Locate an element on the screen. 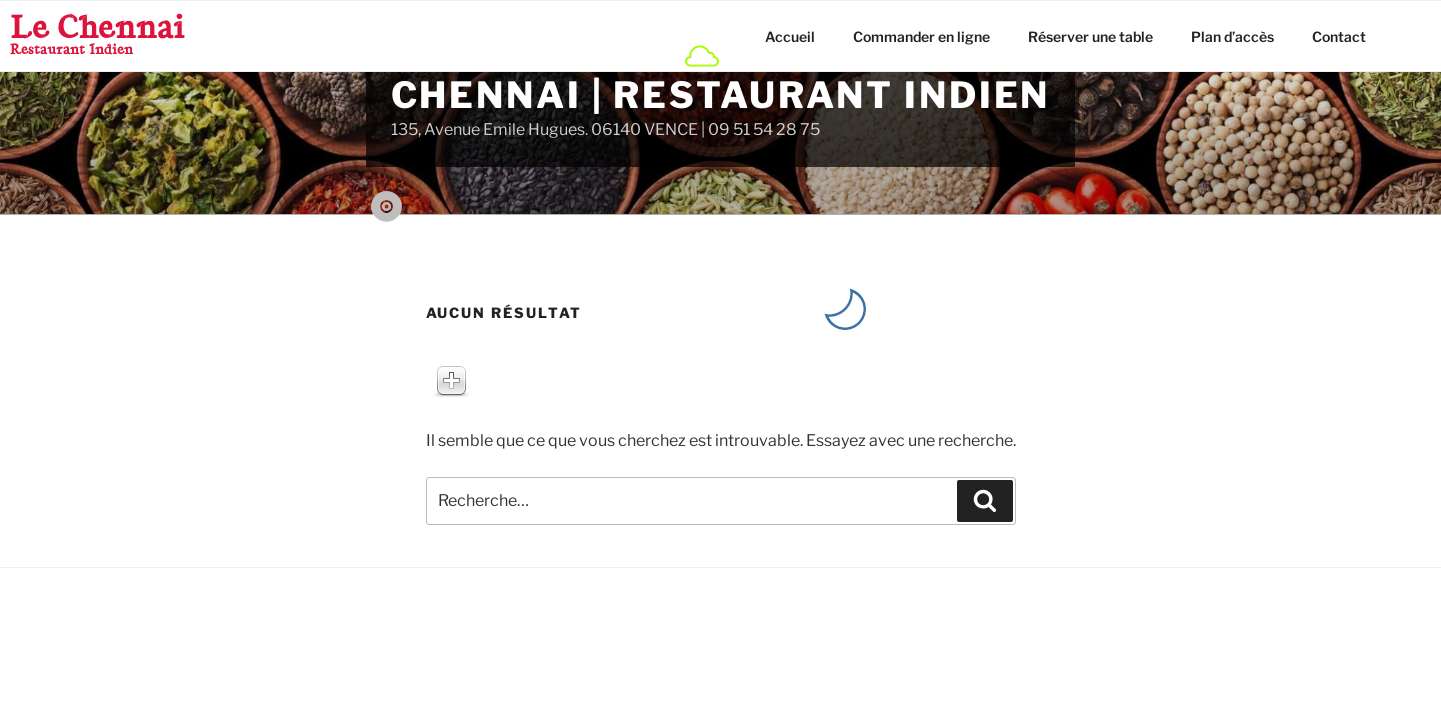 This screenshot has height=720, width=1441. indicates half-width input mode is active in fcitx is located at coordinates (845, 309).